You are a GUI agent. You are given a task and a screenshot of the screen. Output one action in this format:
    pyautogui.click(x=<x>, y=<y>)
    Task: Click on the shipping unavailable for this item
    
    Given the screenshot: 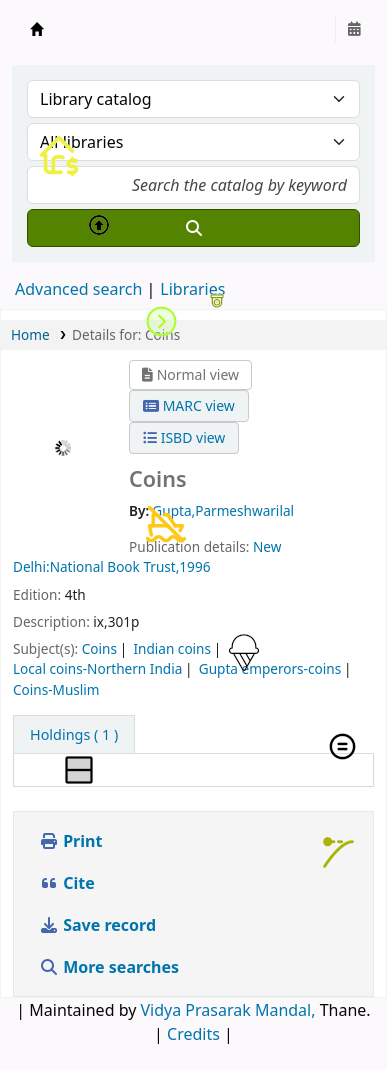 What is the action you would take?
    pyautogui.click(x=166, y=524)
    